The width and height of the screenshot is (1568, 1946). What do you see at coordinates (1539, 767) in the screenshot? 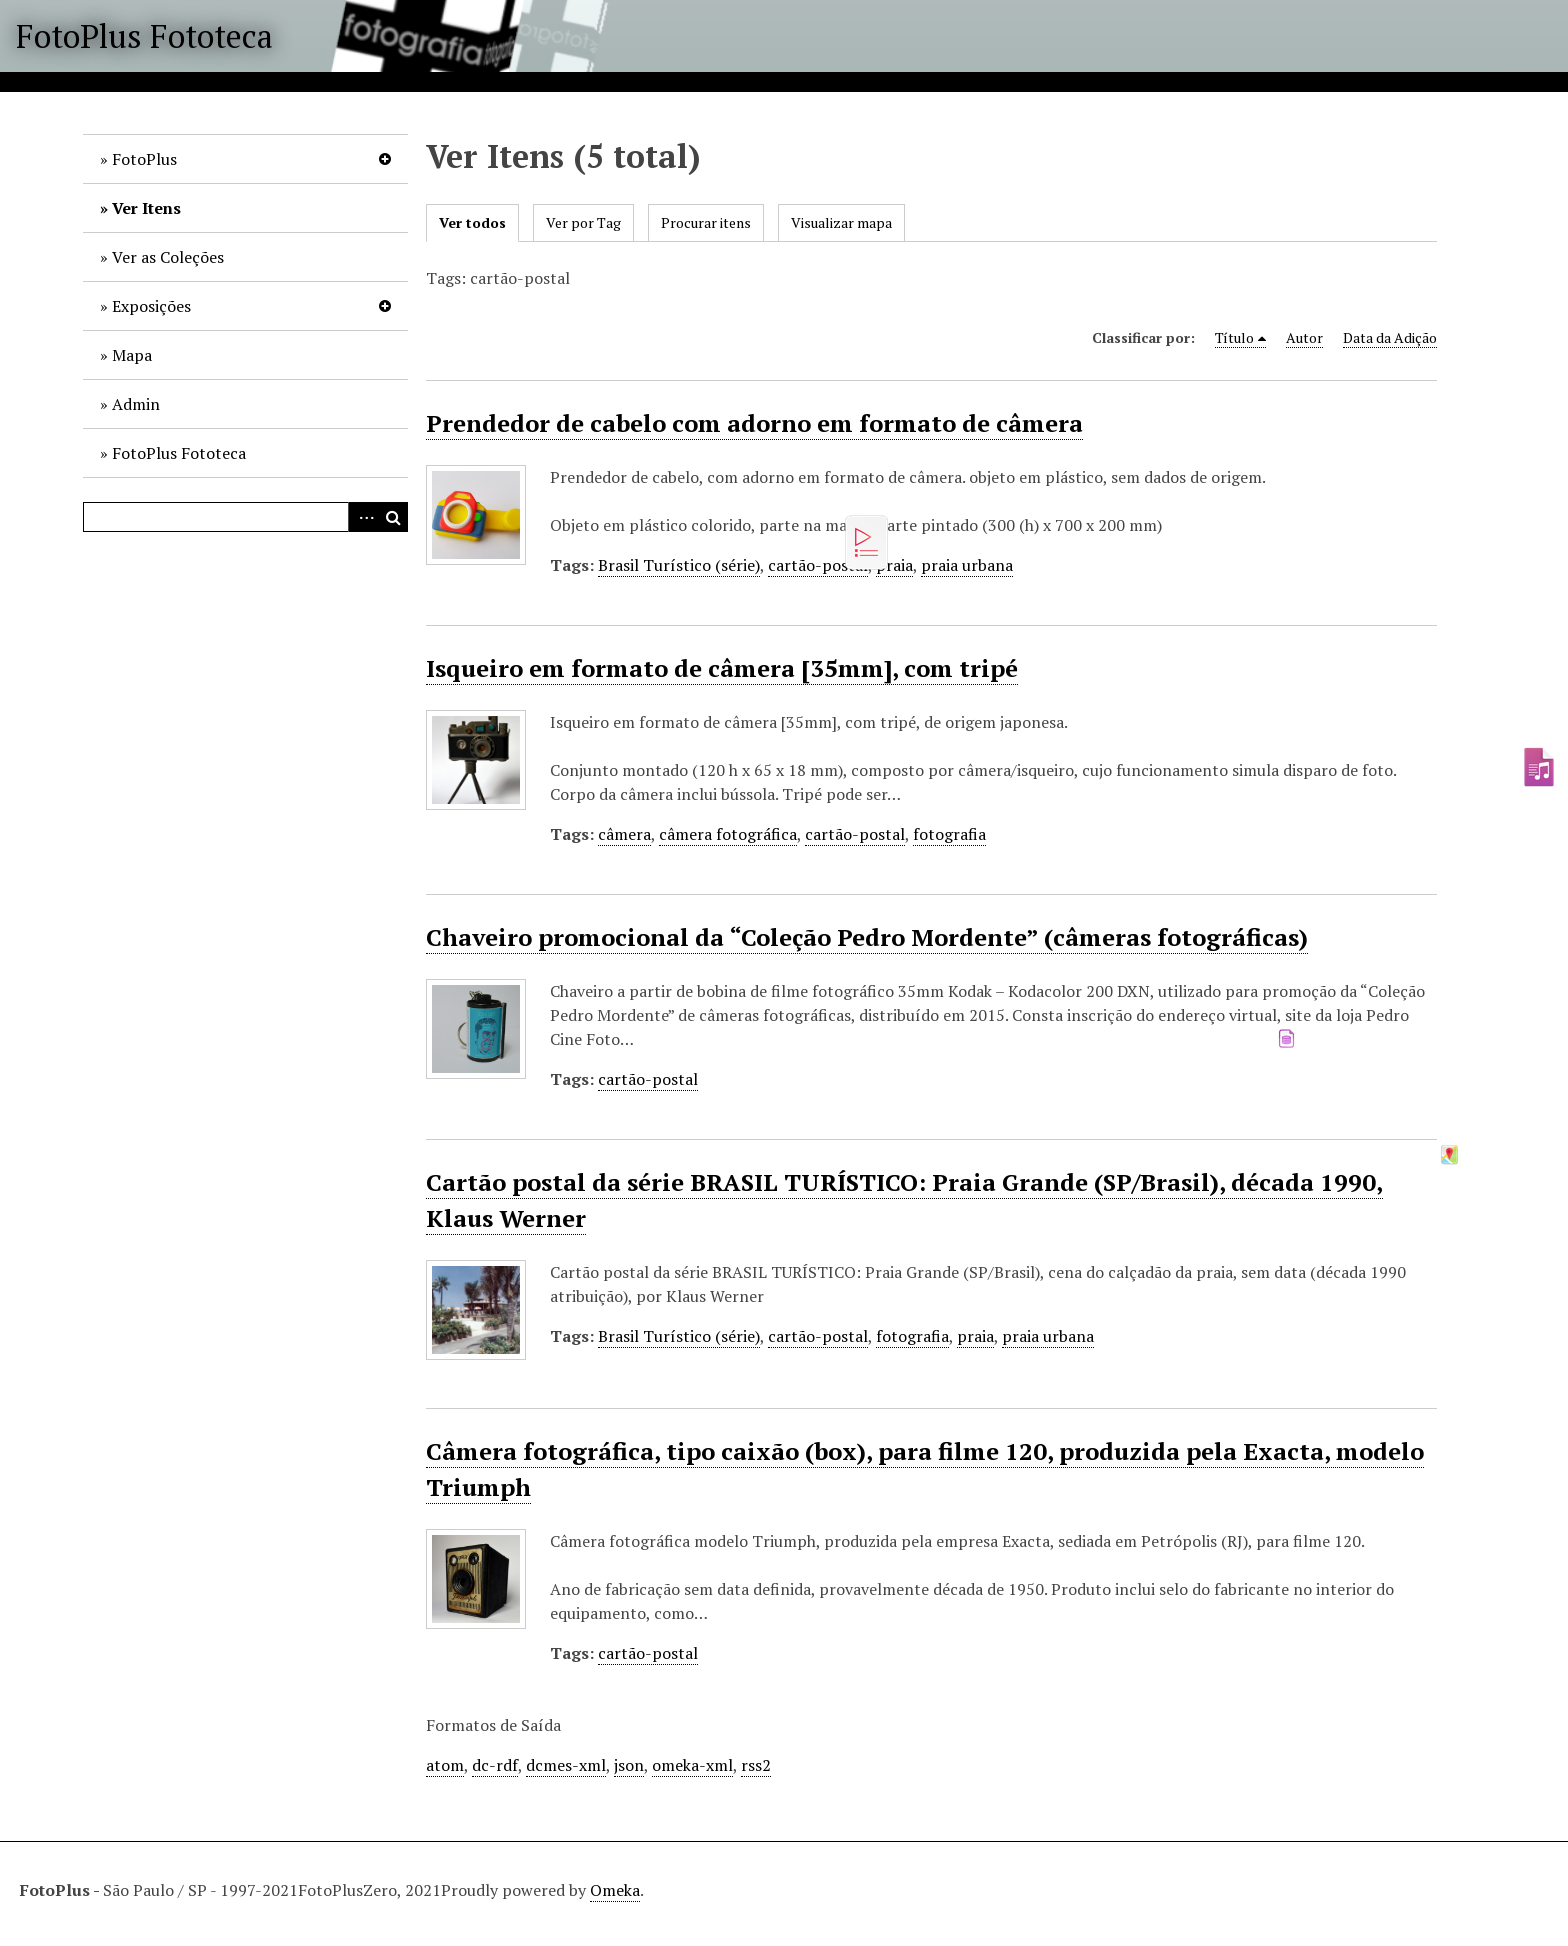
I see `audio playlist file type indicator` at bounding box center [1539, 767].